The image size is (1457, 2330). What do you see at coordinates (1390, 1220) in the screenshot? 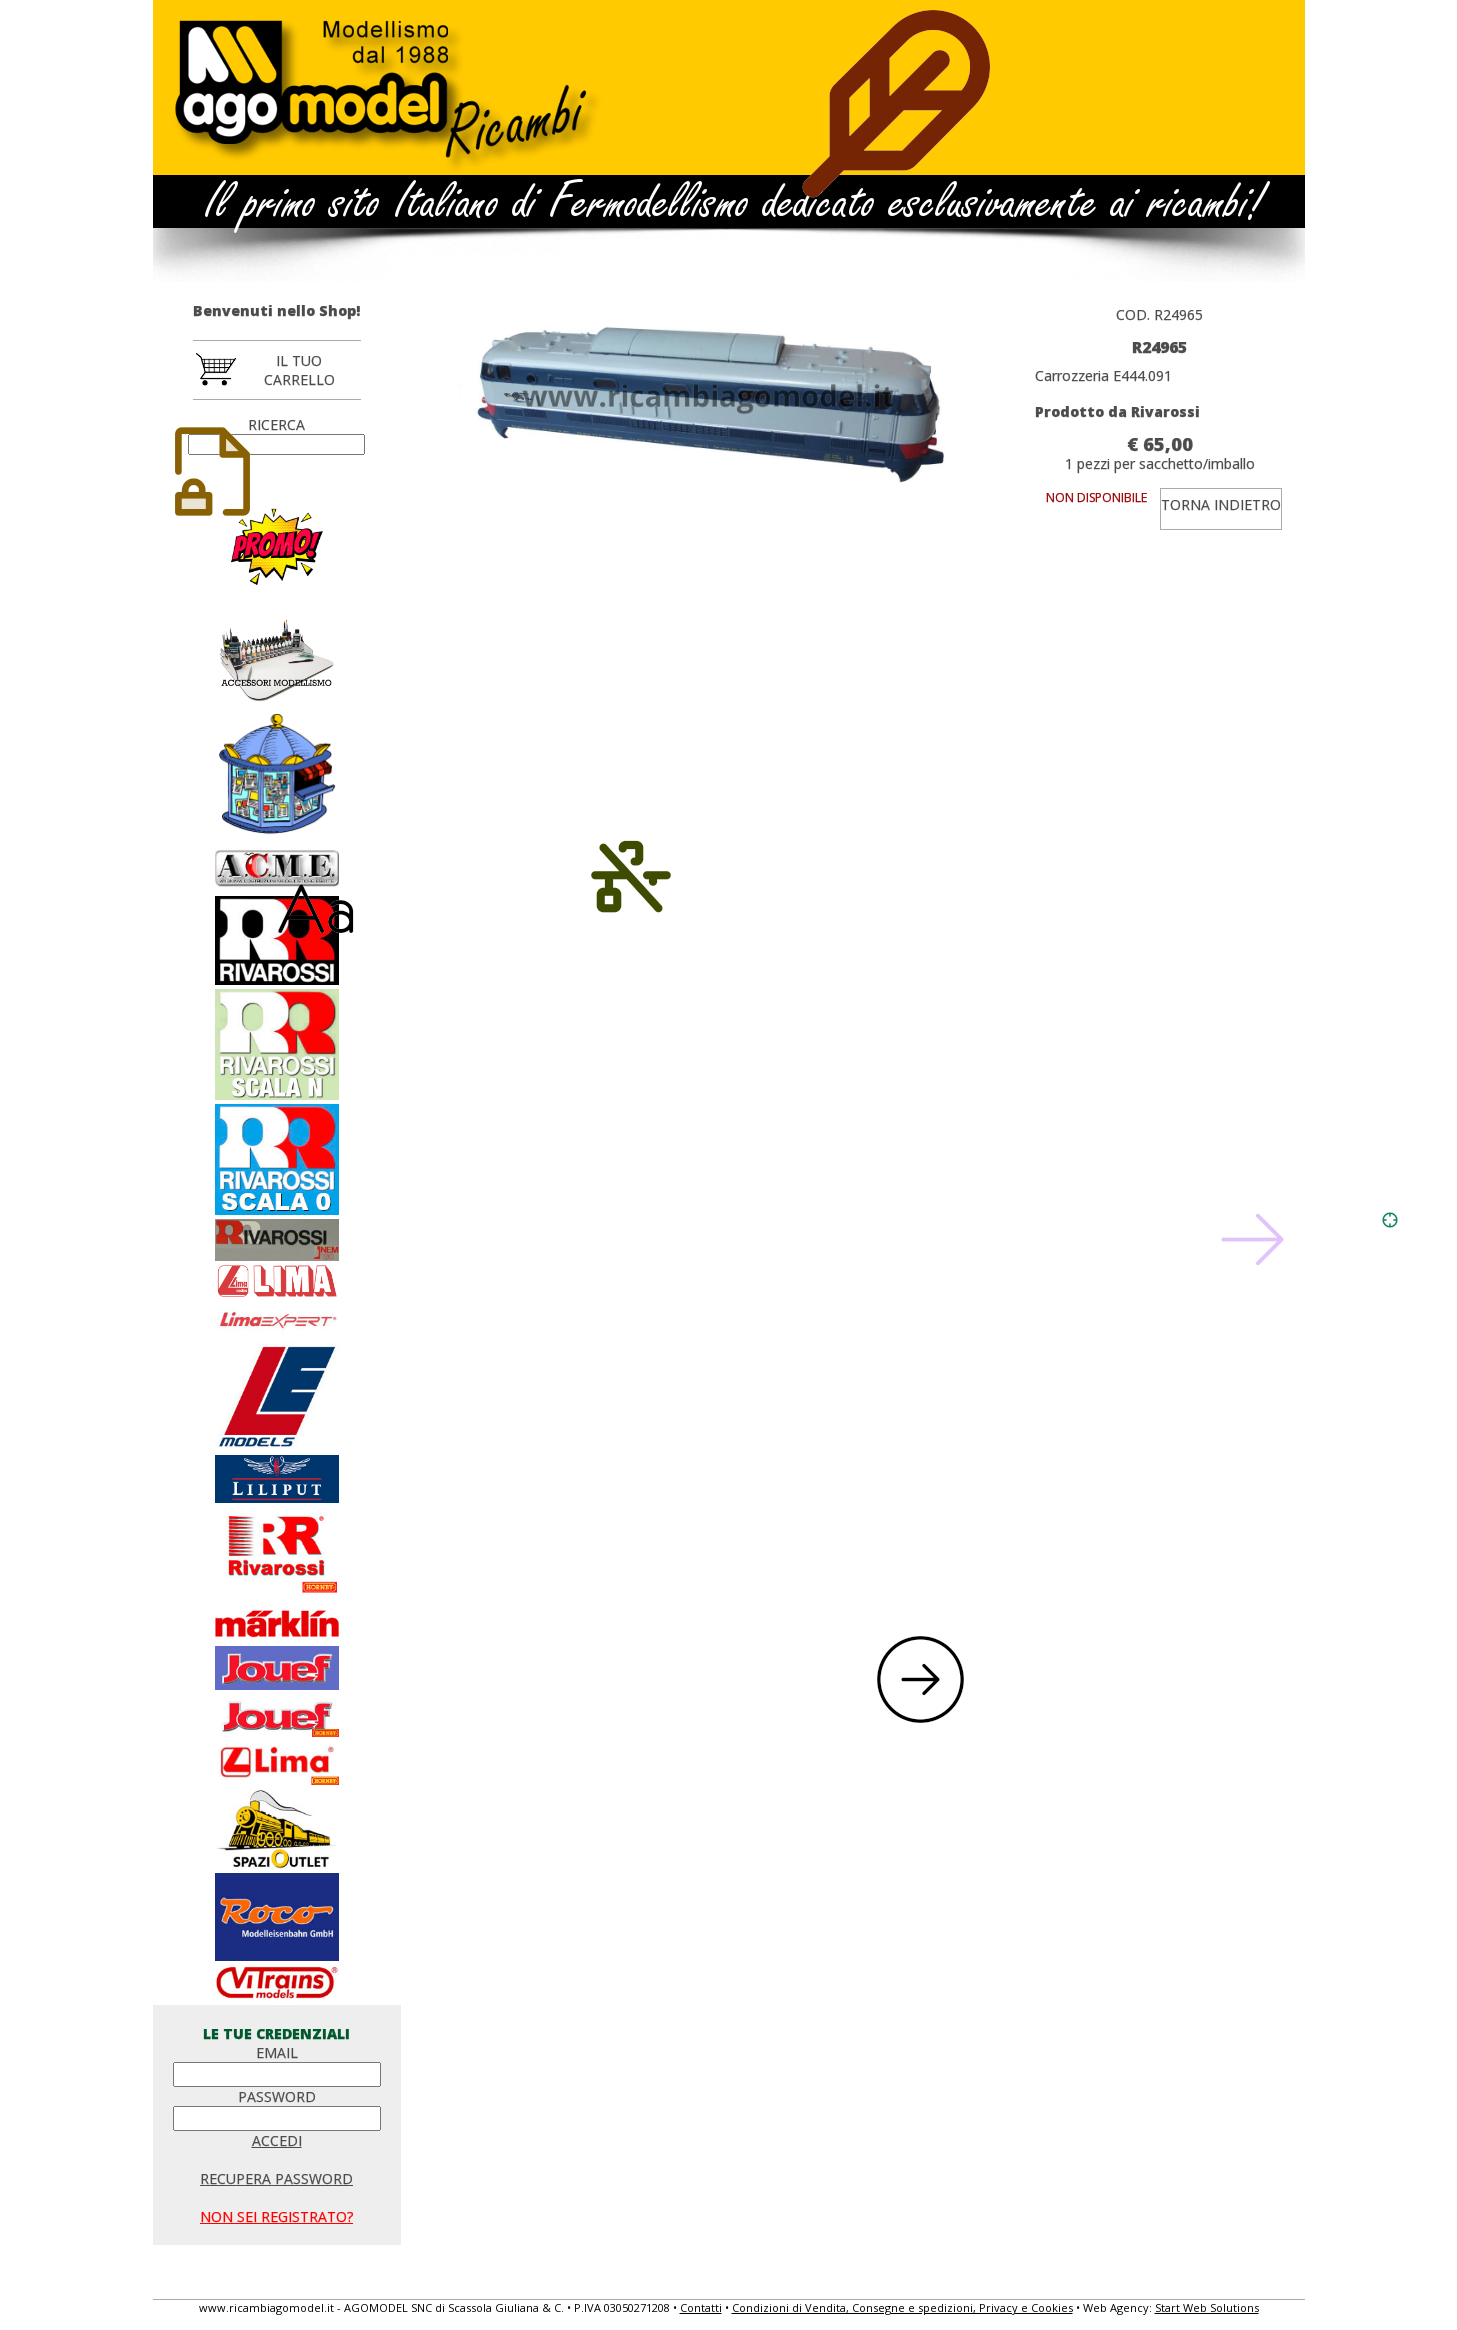
I see `center map on current location` at bounding box center [1390, 1220].